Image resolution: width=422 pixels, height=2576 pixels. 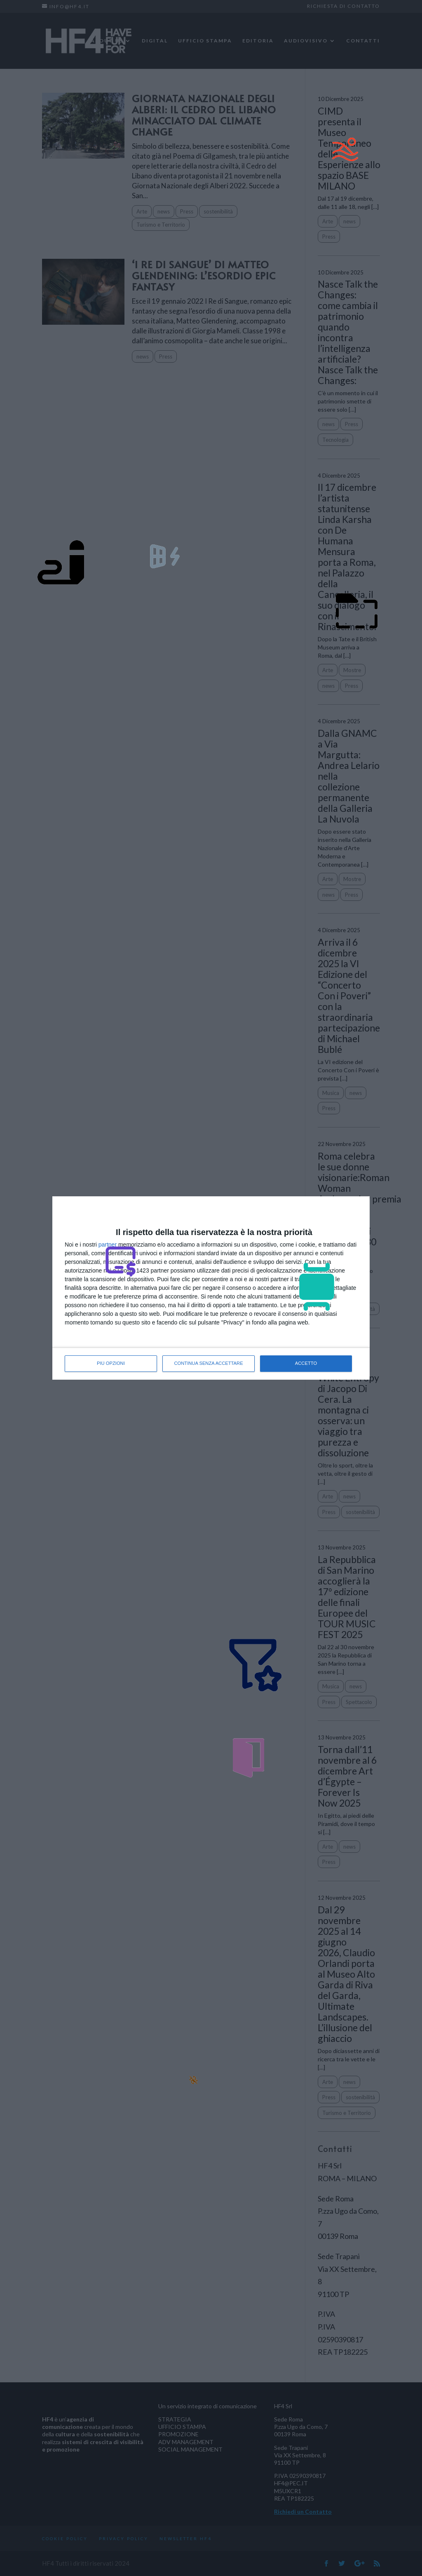 What do you see at coordinates (253, 1662) in the screenshot?
I see `filter by starred or favorite items` at bounding box center [253, 1662].